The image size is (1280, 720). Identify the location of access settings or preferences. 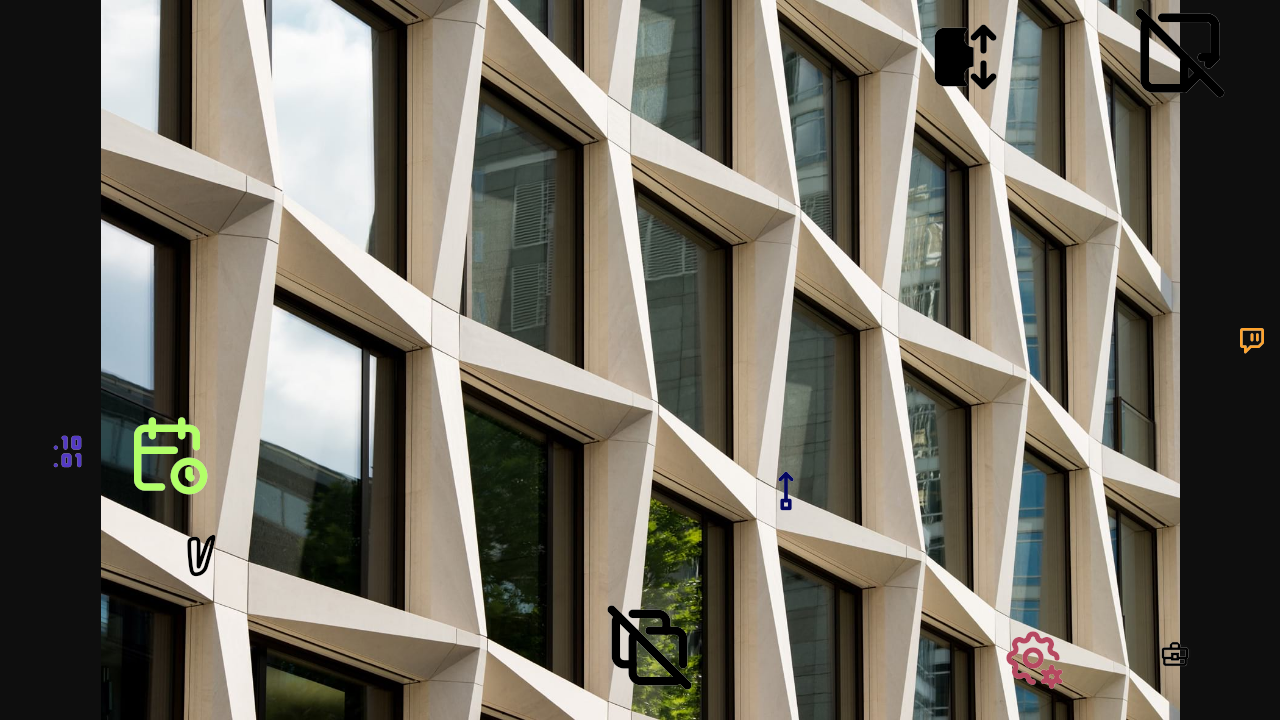
(1033, 658).